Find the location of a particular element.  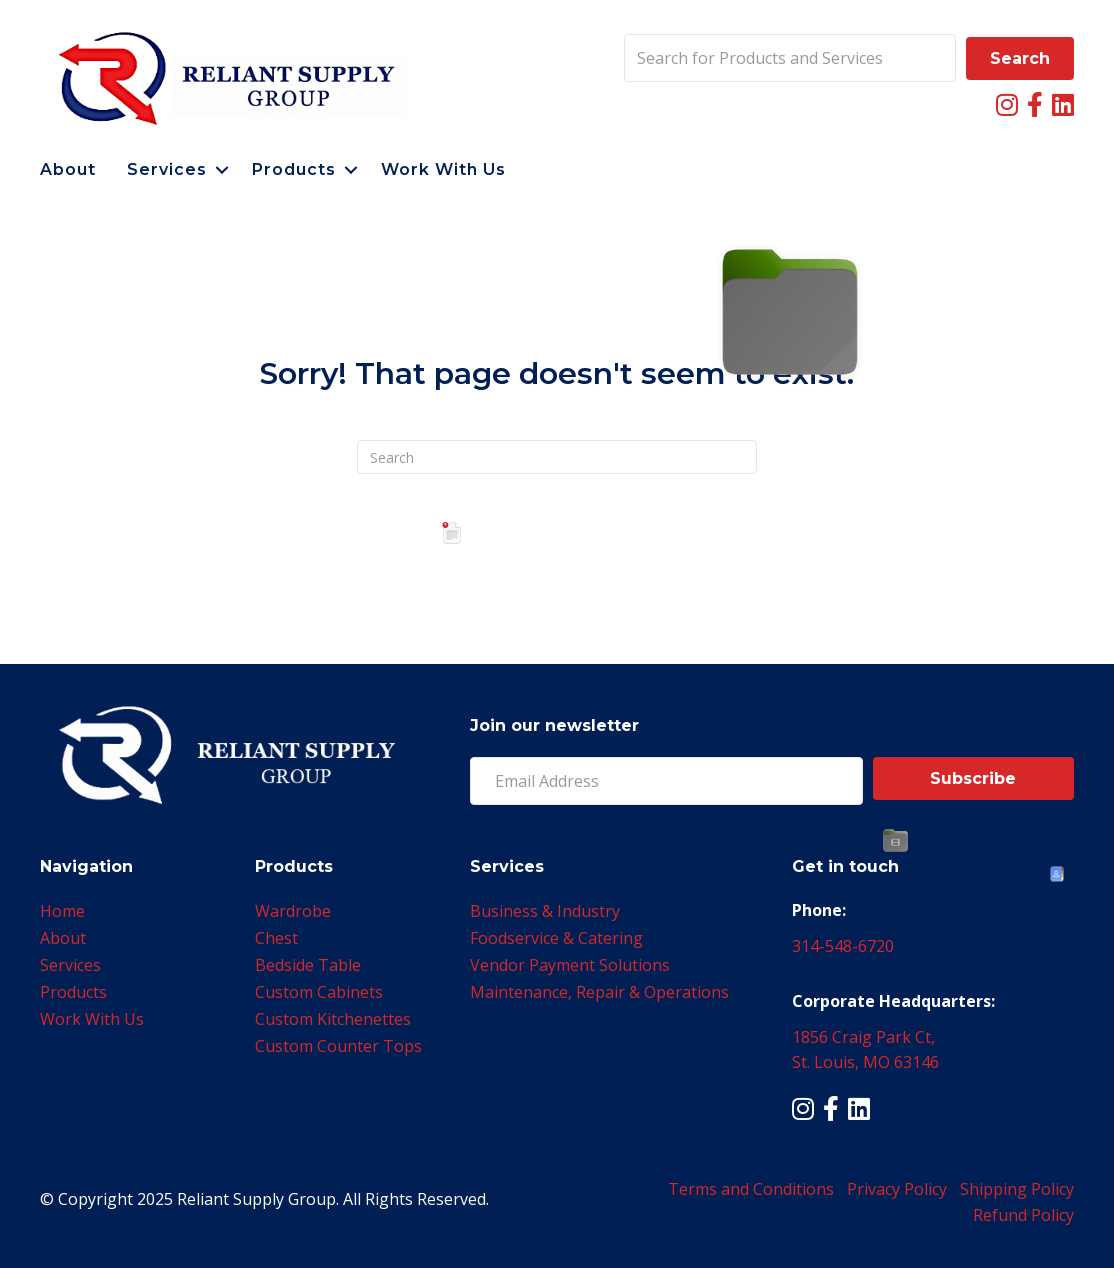

open the contacts app is located at coordinates (1057, 874).